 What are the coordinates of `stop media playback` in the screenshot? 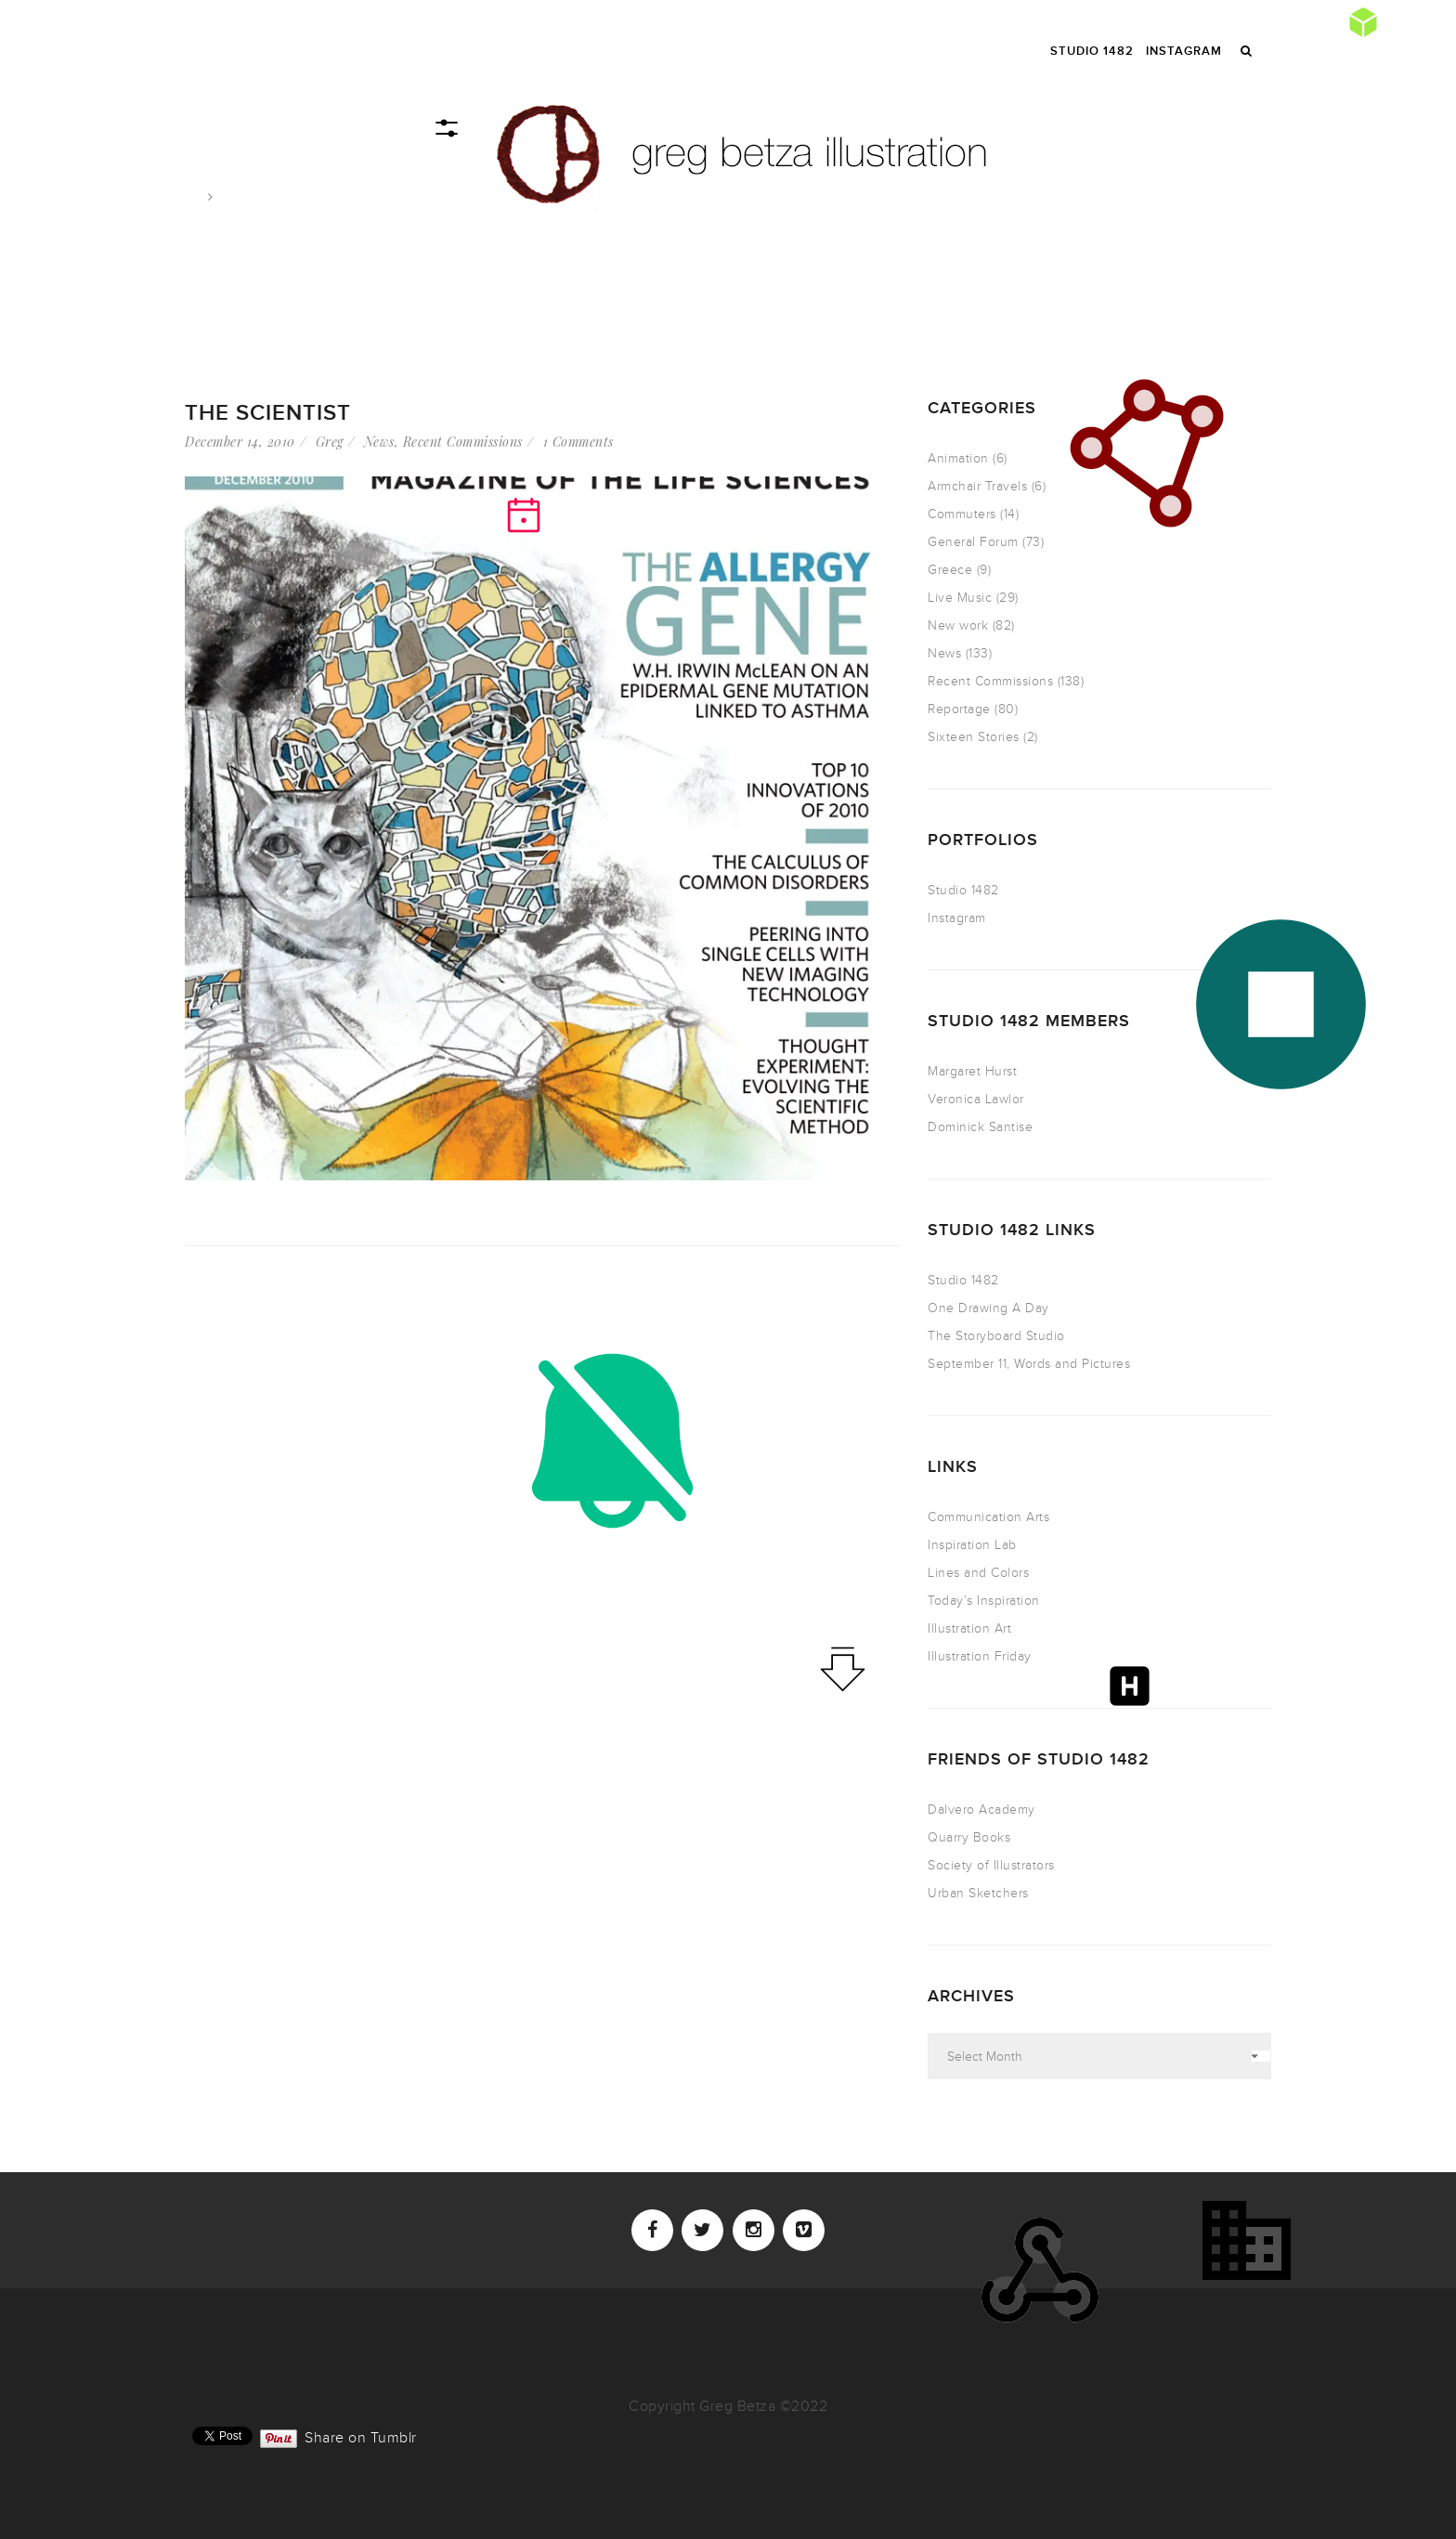 It's located at (1280, 1004).